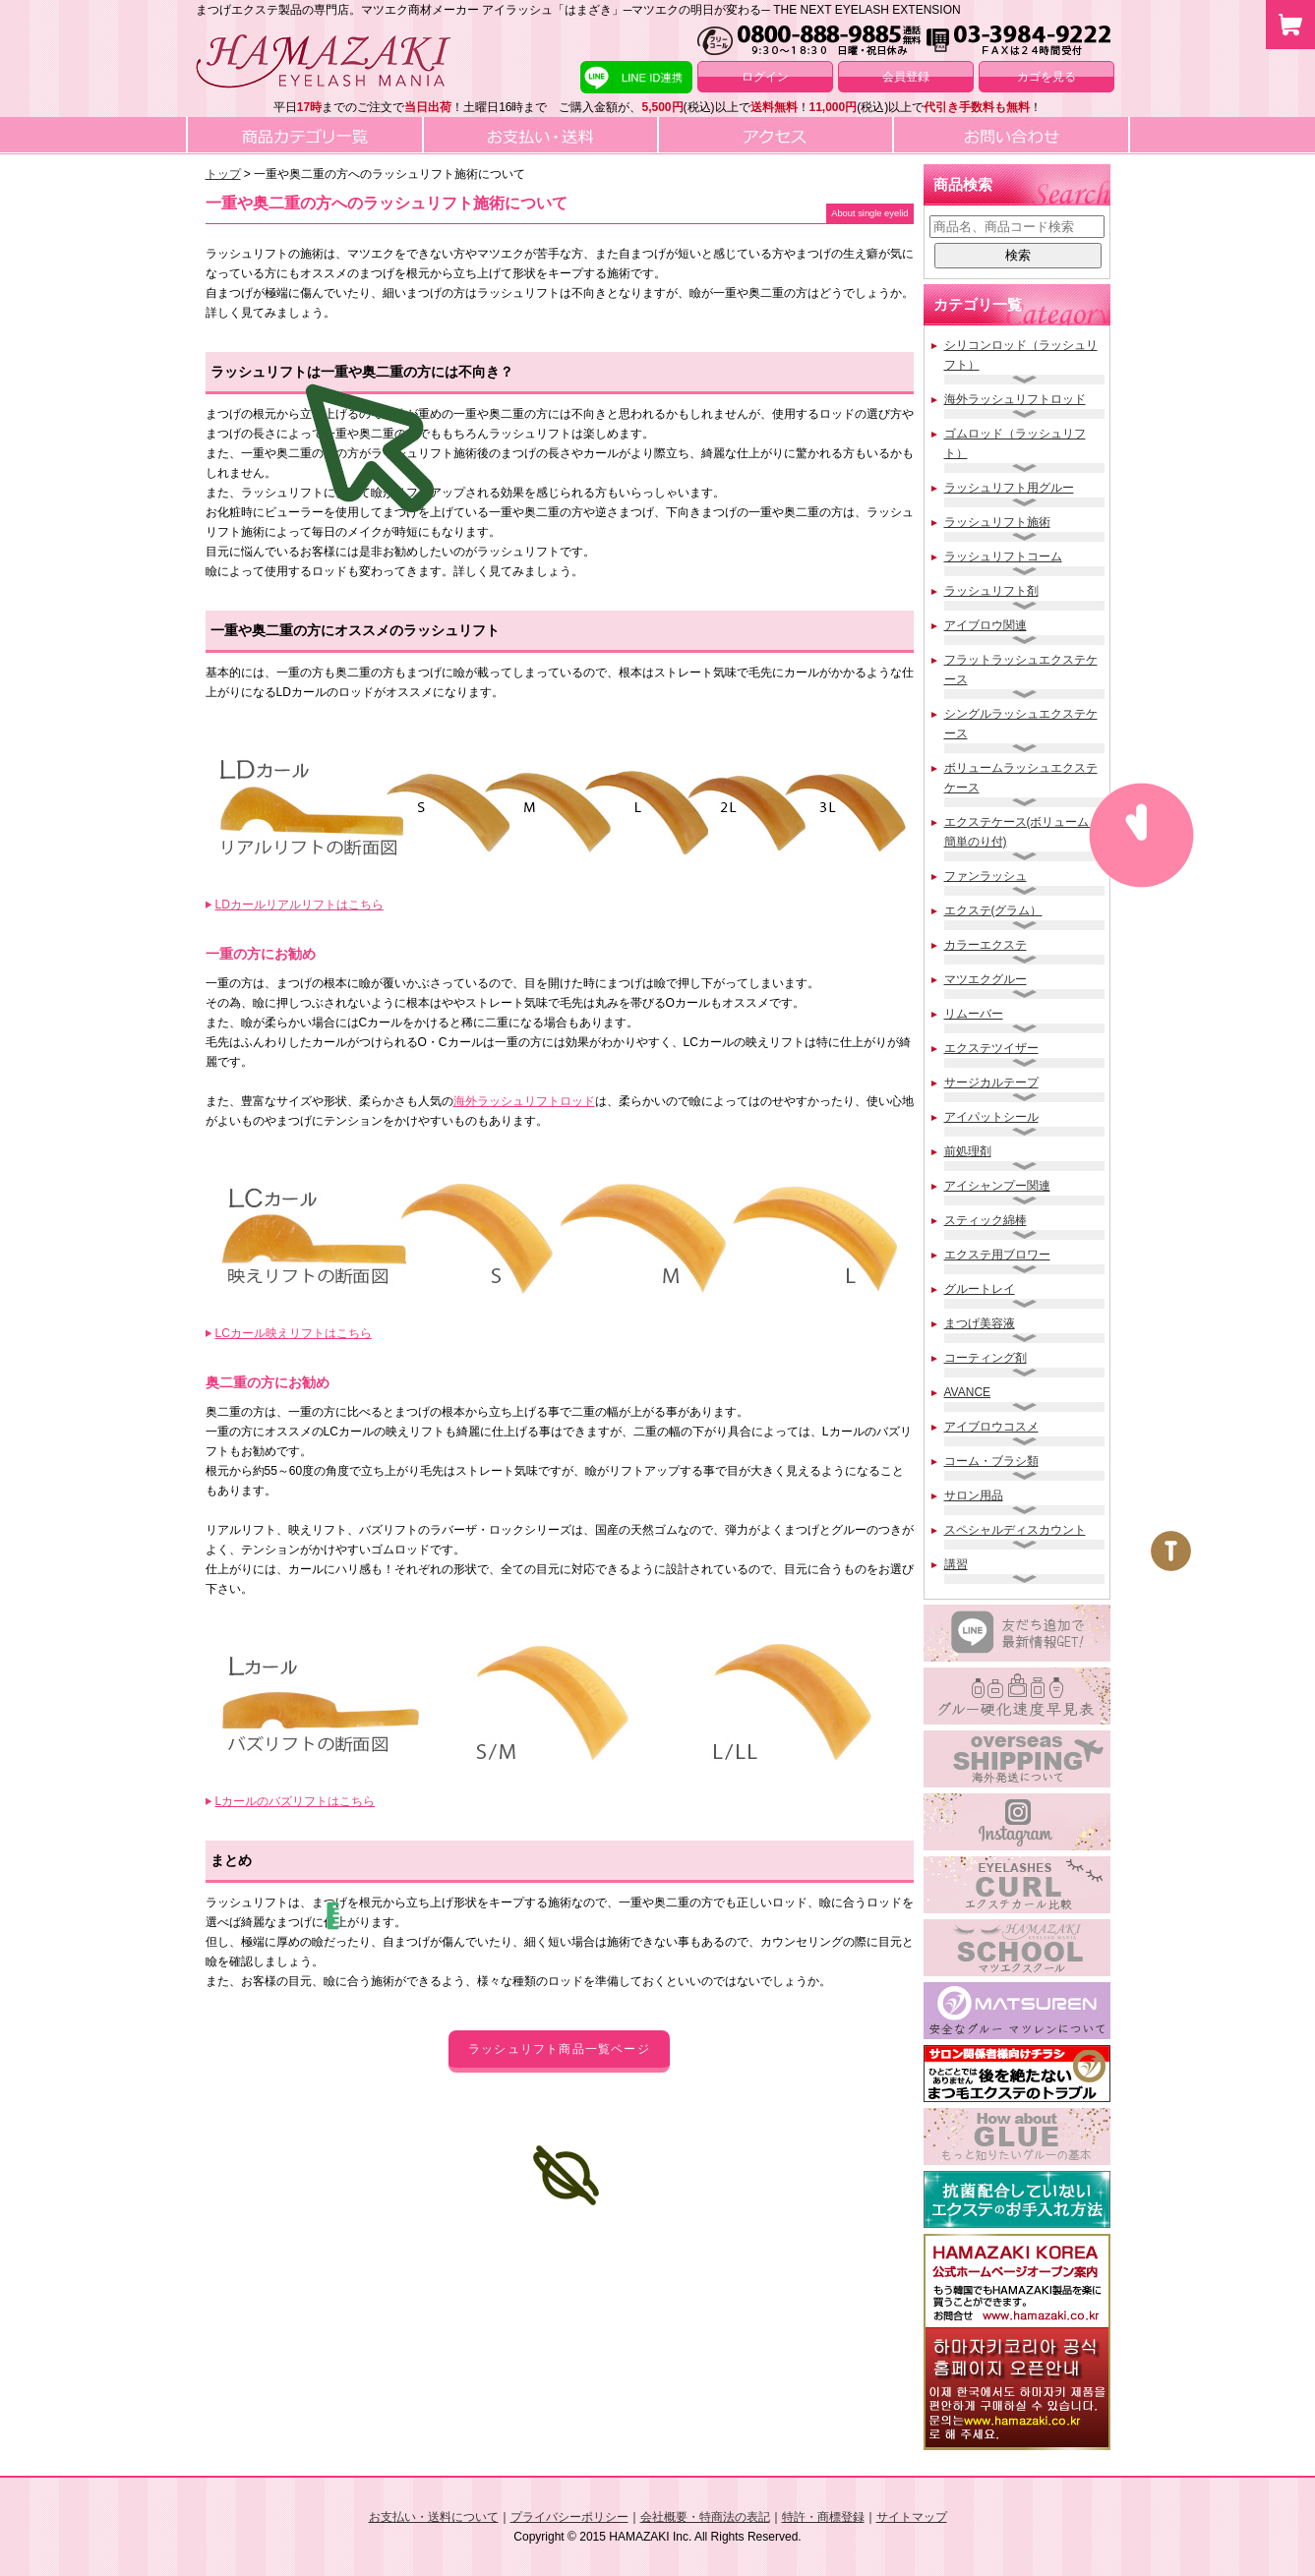  I want to click on cursor or mouse pointer indicator, so click(370, 448).